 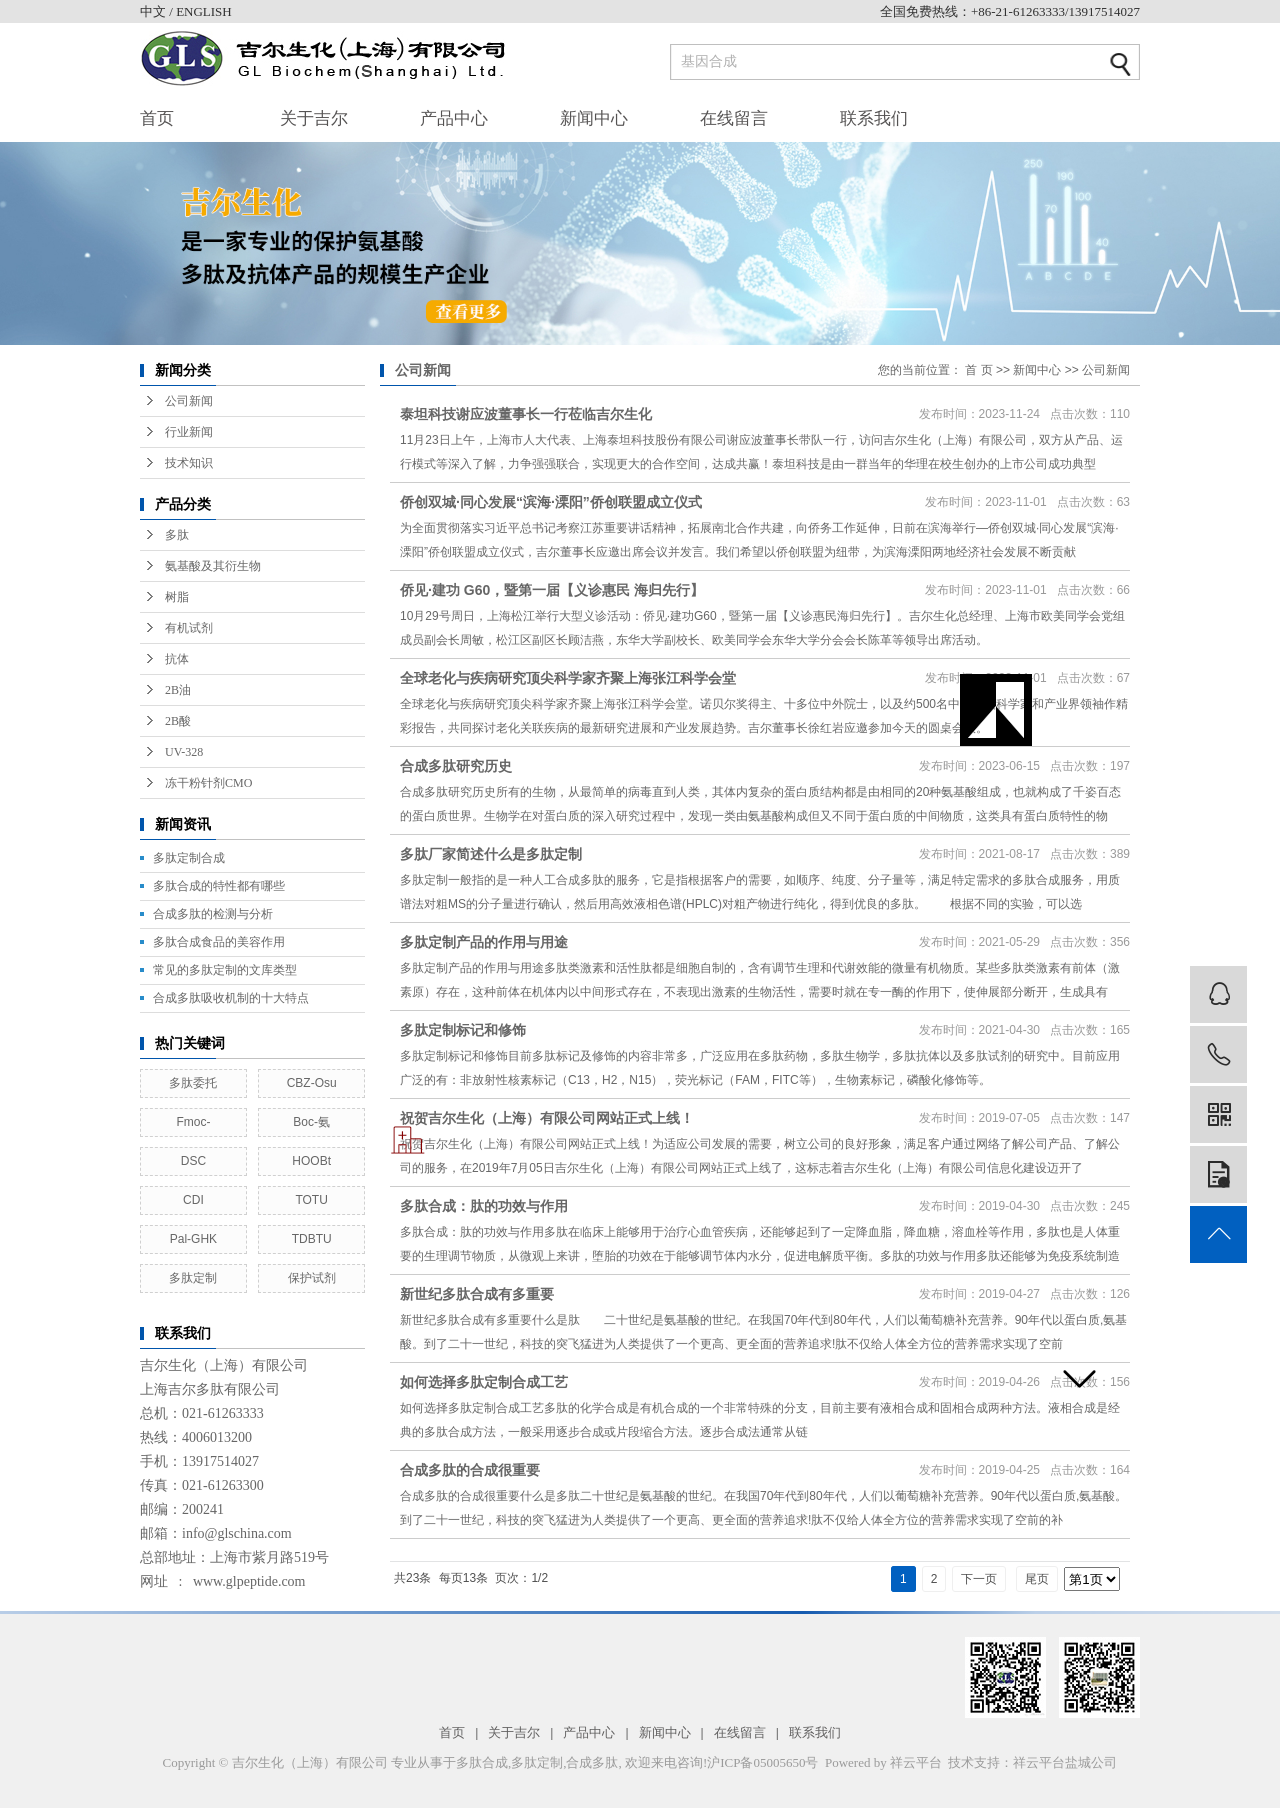 What do you see at coordinates (406, 1140) in the screenshot?
I see `find nearby hospitals or medical facilities` at bounding box center [406, 1140].